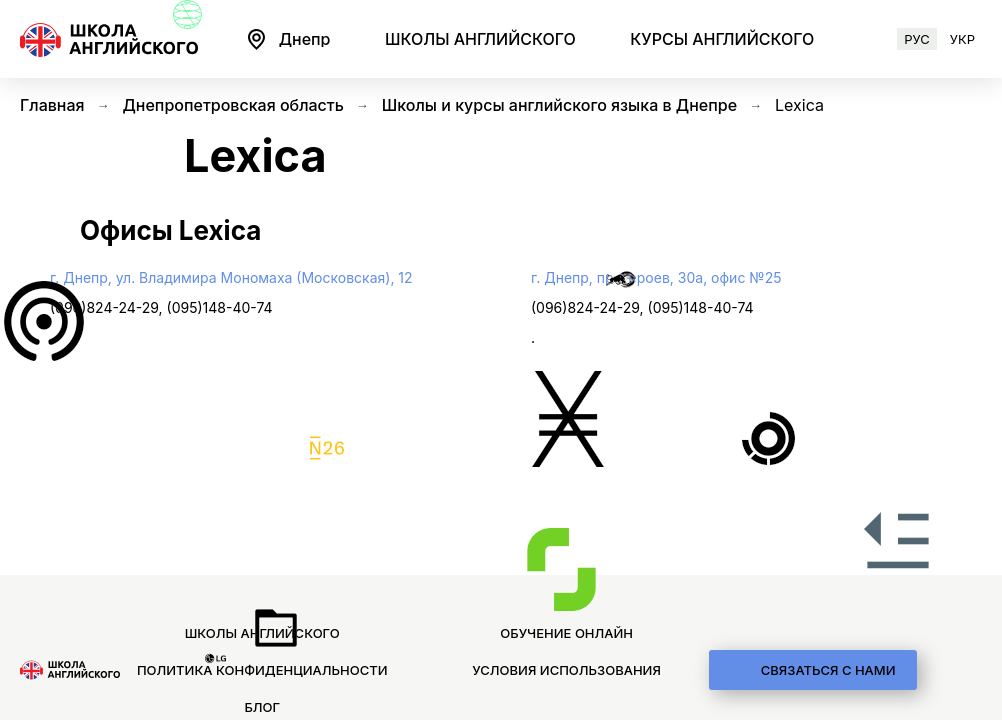  What do you see at coordinates (561, 569) in the screenshot?
I see `shutterstock logo` at bounding box center [561, 569].